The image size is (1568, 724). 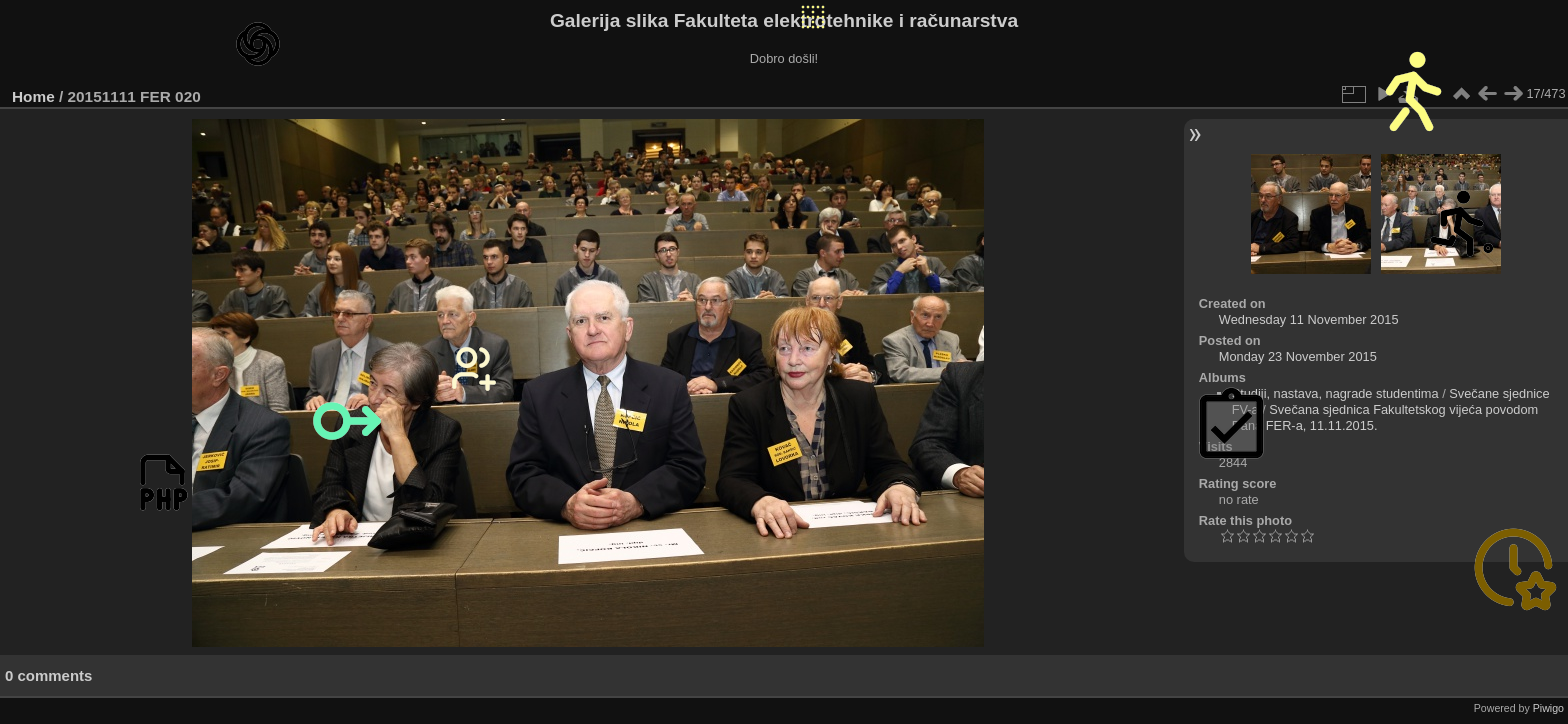 I want to click on swipe right to continue or proceed, so click(x=347, y=421).